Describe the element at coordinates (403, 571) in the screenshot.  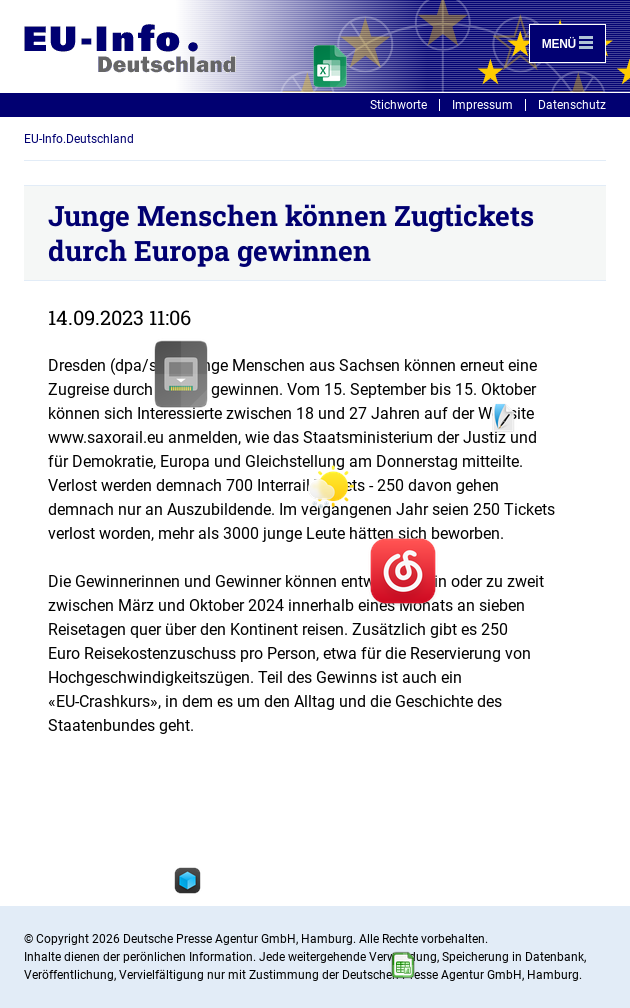
I see `open netease cloud music app` at that location.